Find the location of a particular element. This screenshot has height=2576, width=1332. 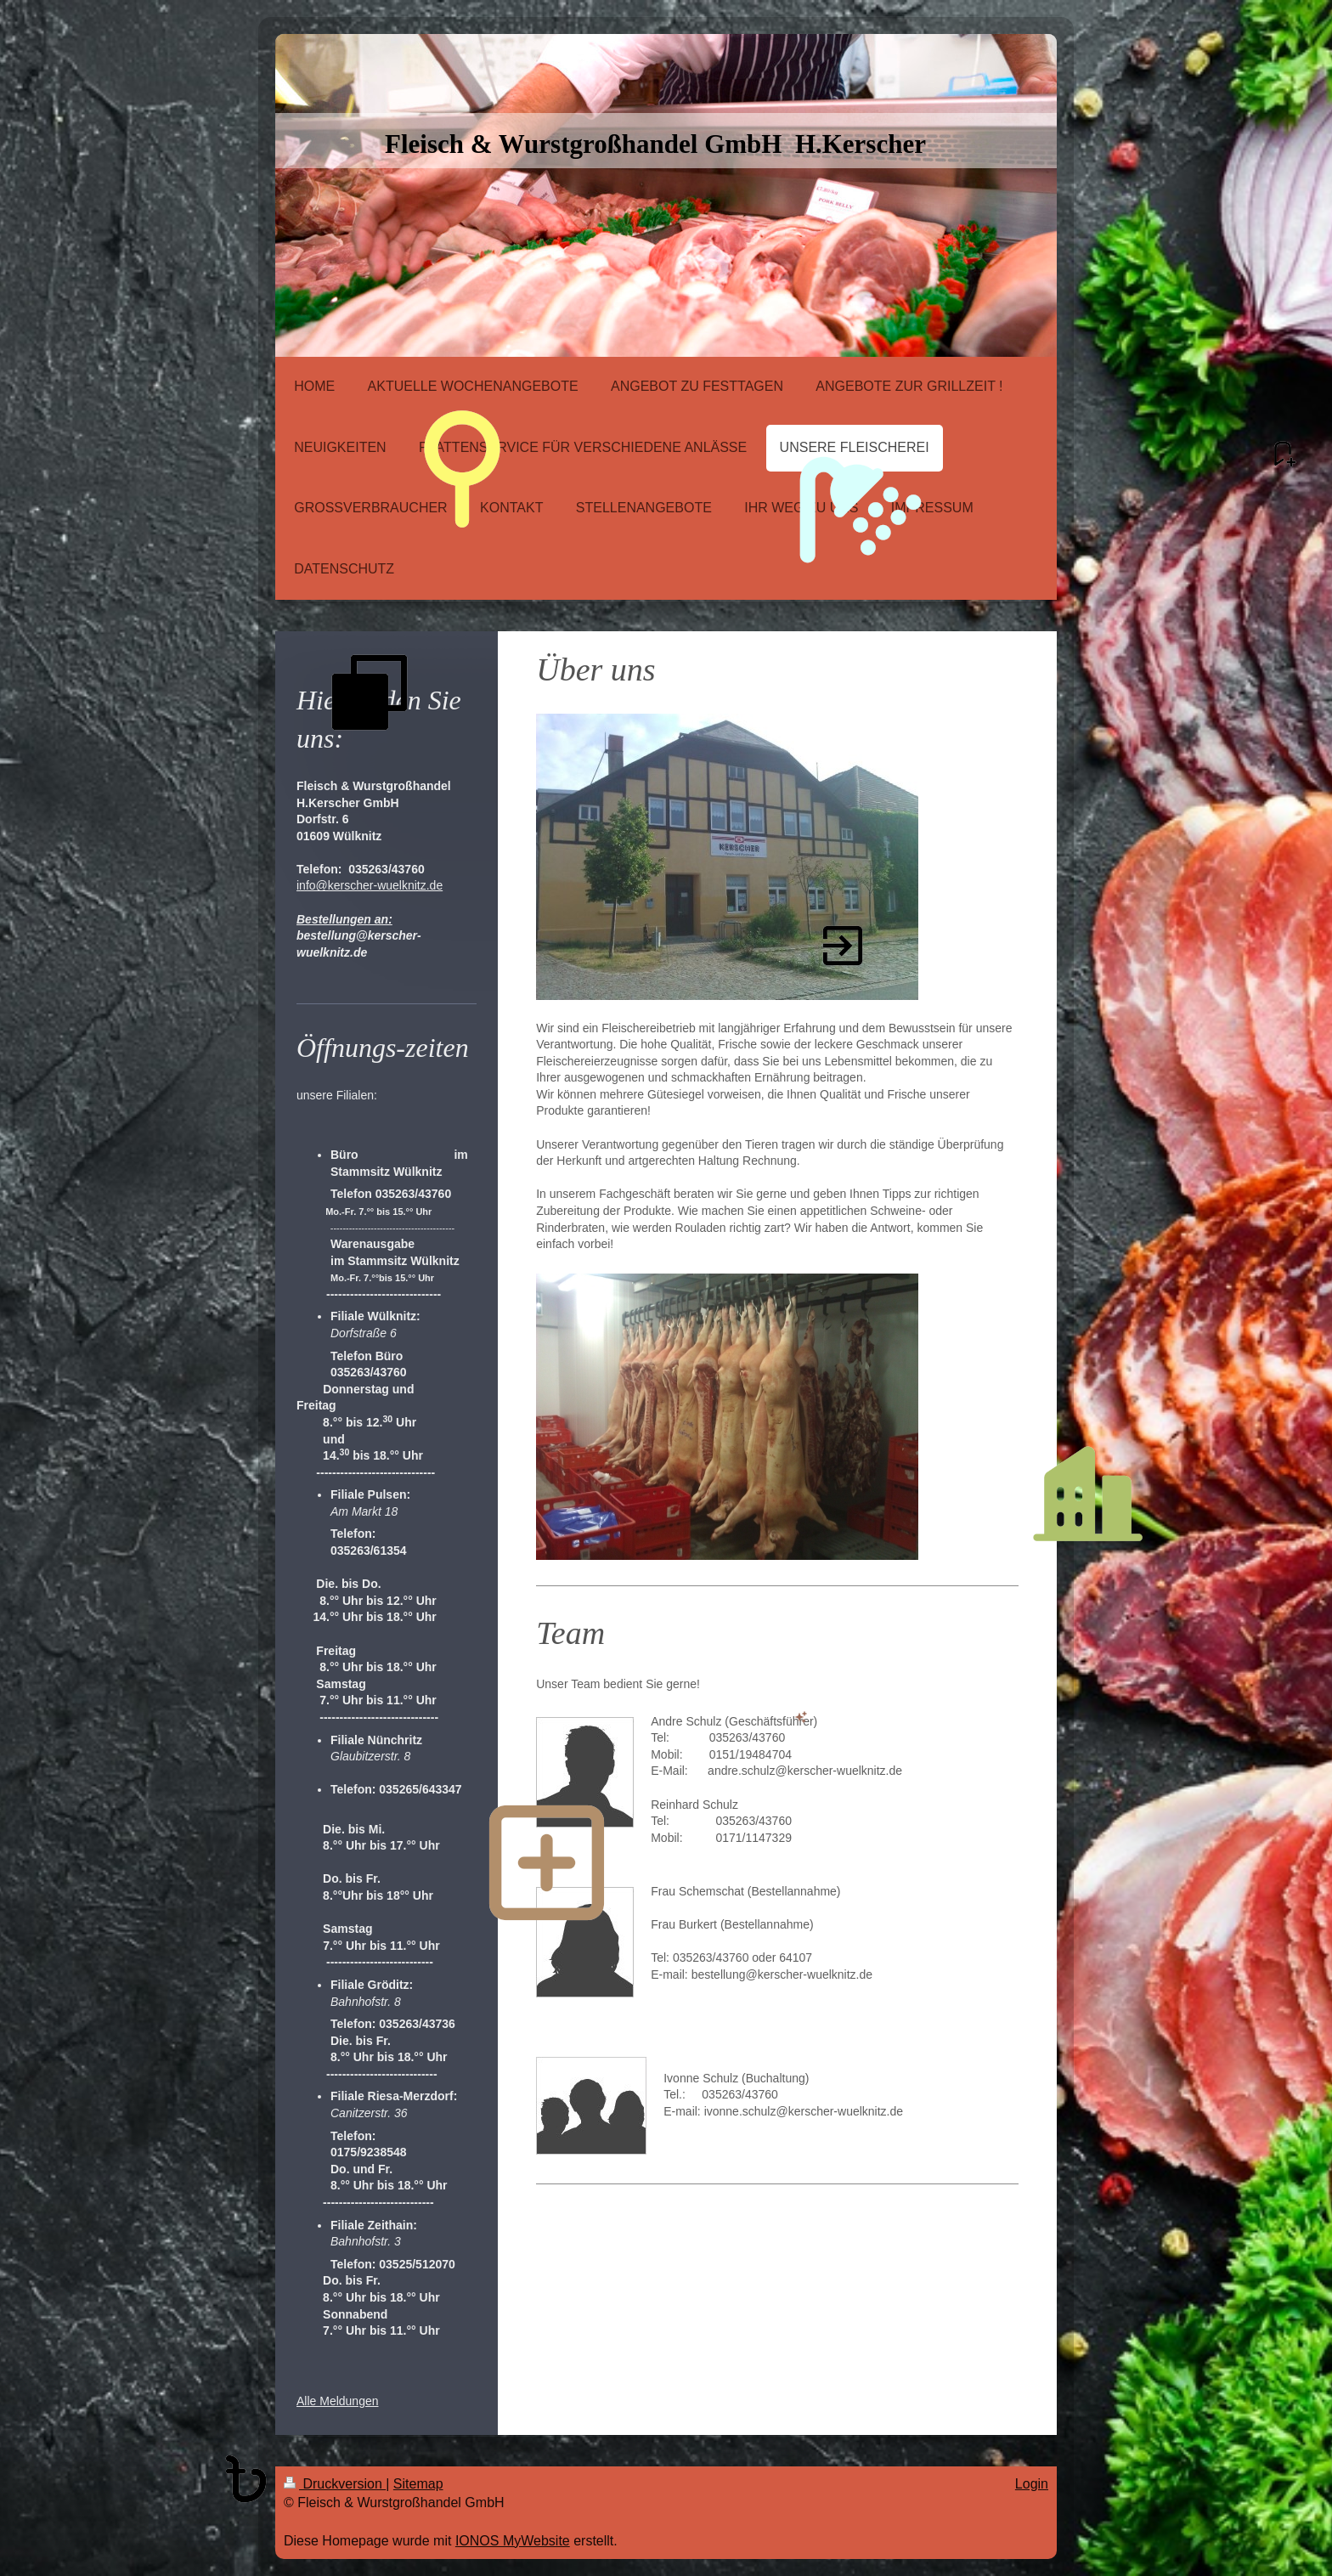

add a new item is located at coordinates (546, 1862).